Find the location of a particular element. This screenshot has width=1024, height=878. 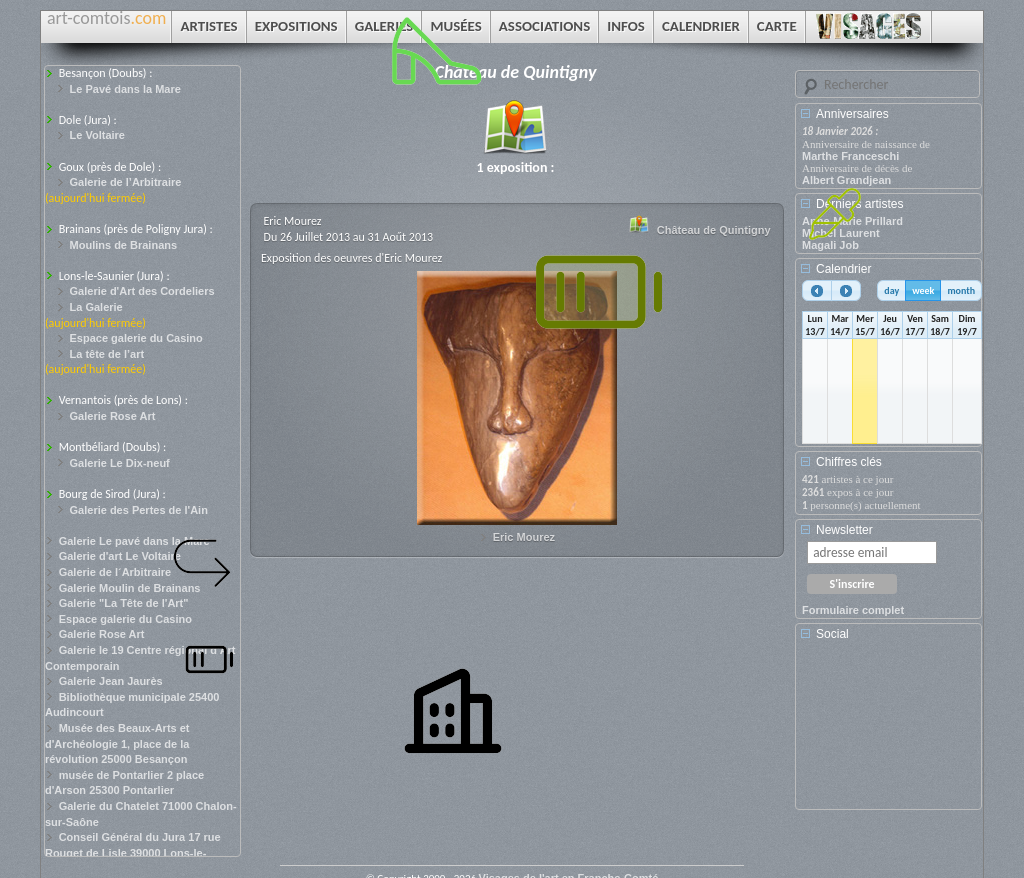

view nearby buildings or offices is located at coordinates (453, 714).